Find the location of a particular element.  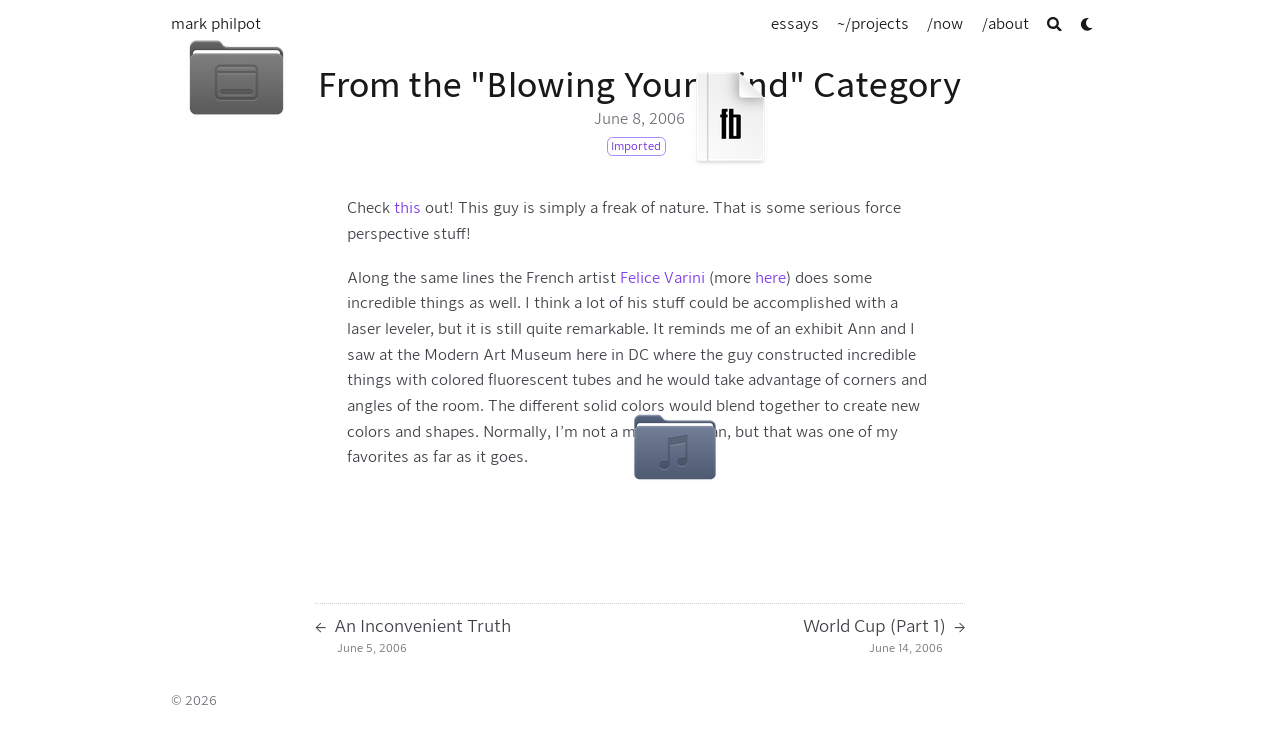

open your music files folder is located at coordinates (675, 447).